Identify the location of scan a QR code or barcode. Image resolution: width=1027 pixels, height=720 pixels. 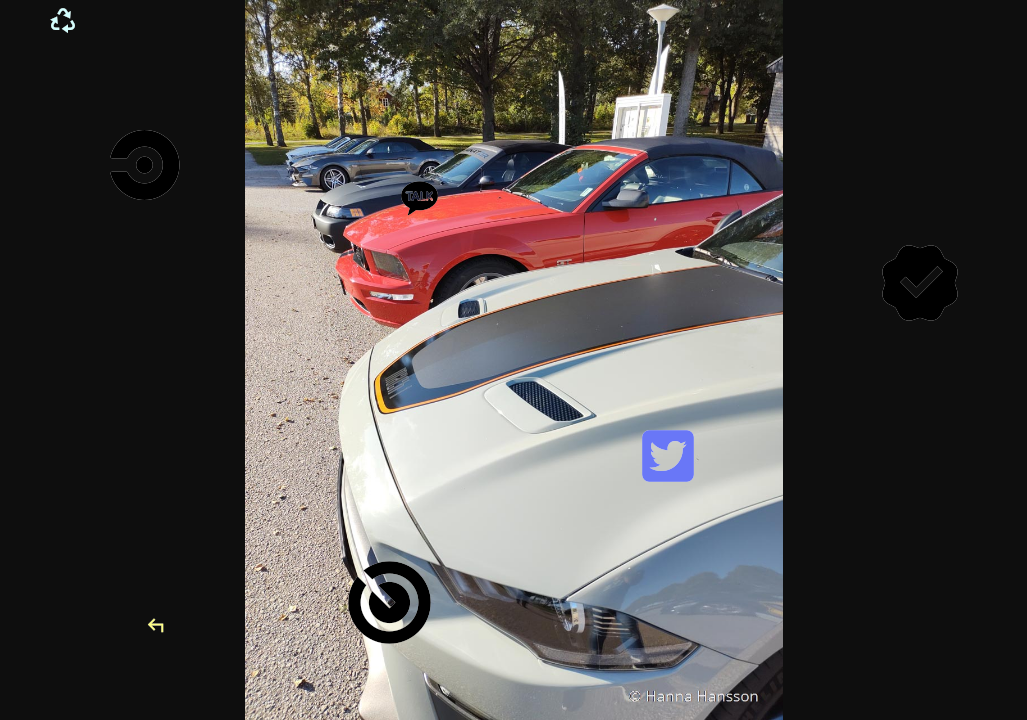
(389, 602).